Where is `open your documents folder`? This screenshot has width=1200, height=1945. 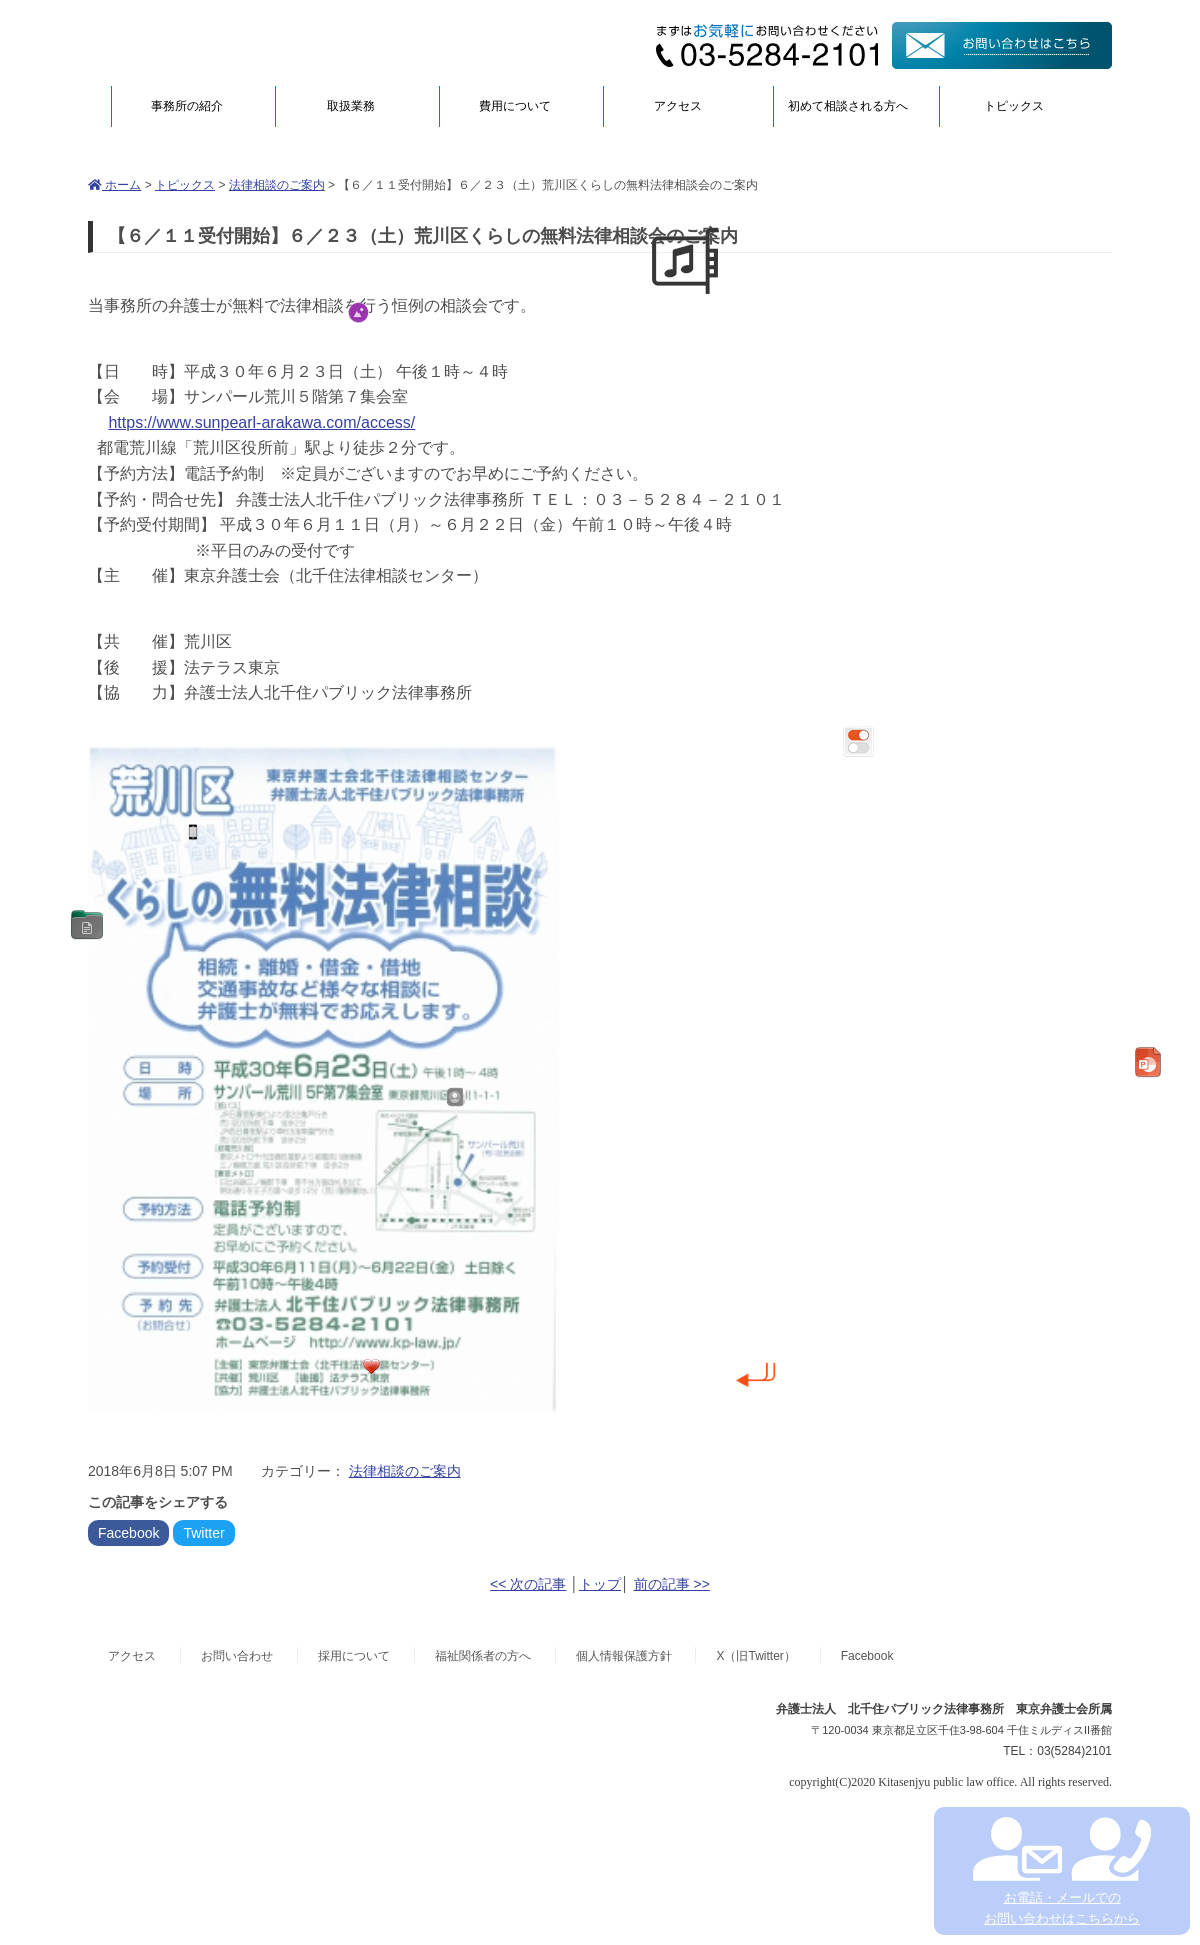 open your documents folder is located at coordinates (87, 924).